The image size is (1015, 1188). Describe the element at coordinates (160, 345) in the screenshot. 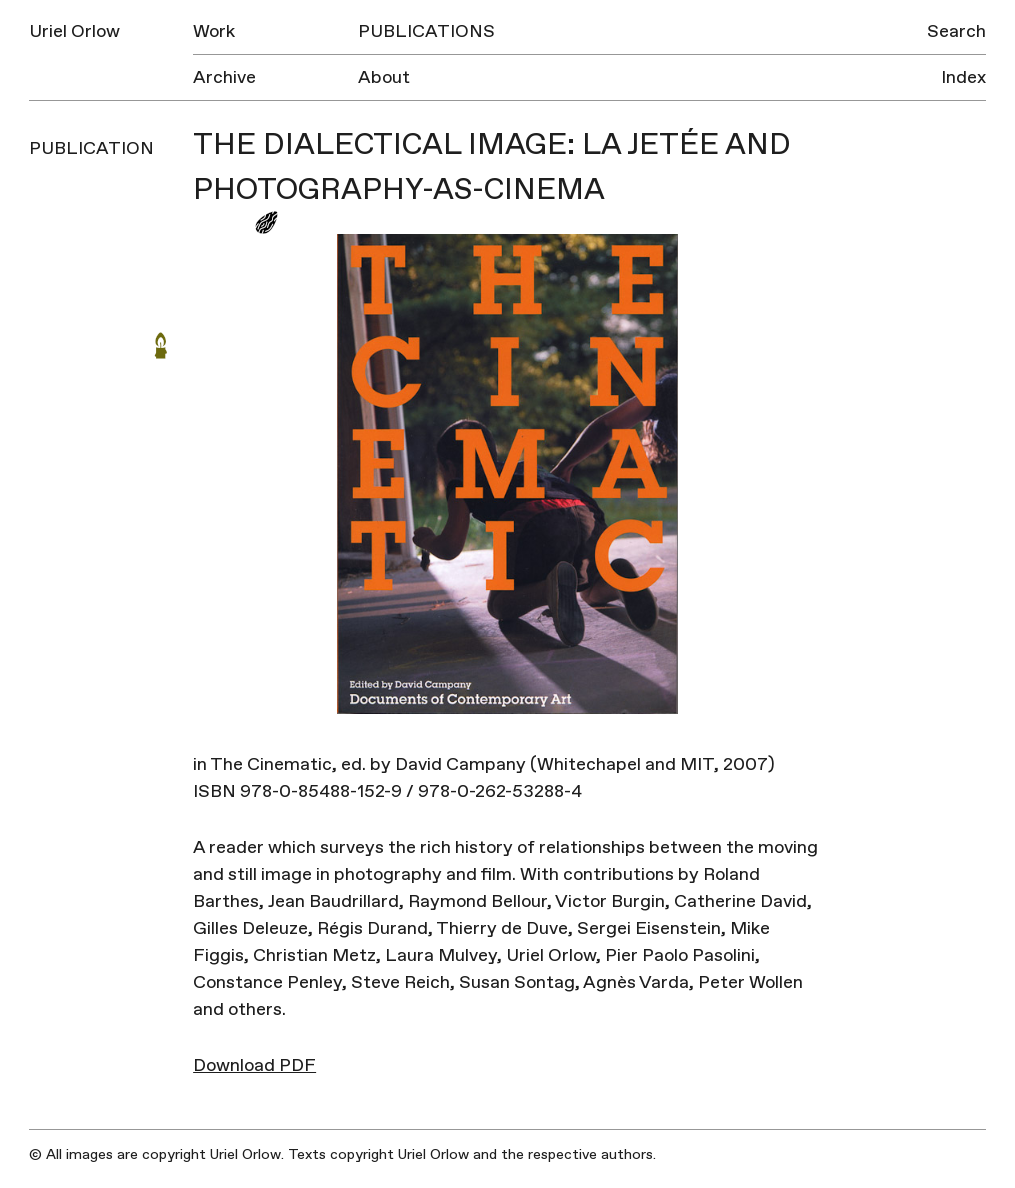

I see `toggle ambient or night mode lighting` at that location.